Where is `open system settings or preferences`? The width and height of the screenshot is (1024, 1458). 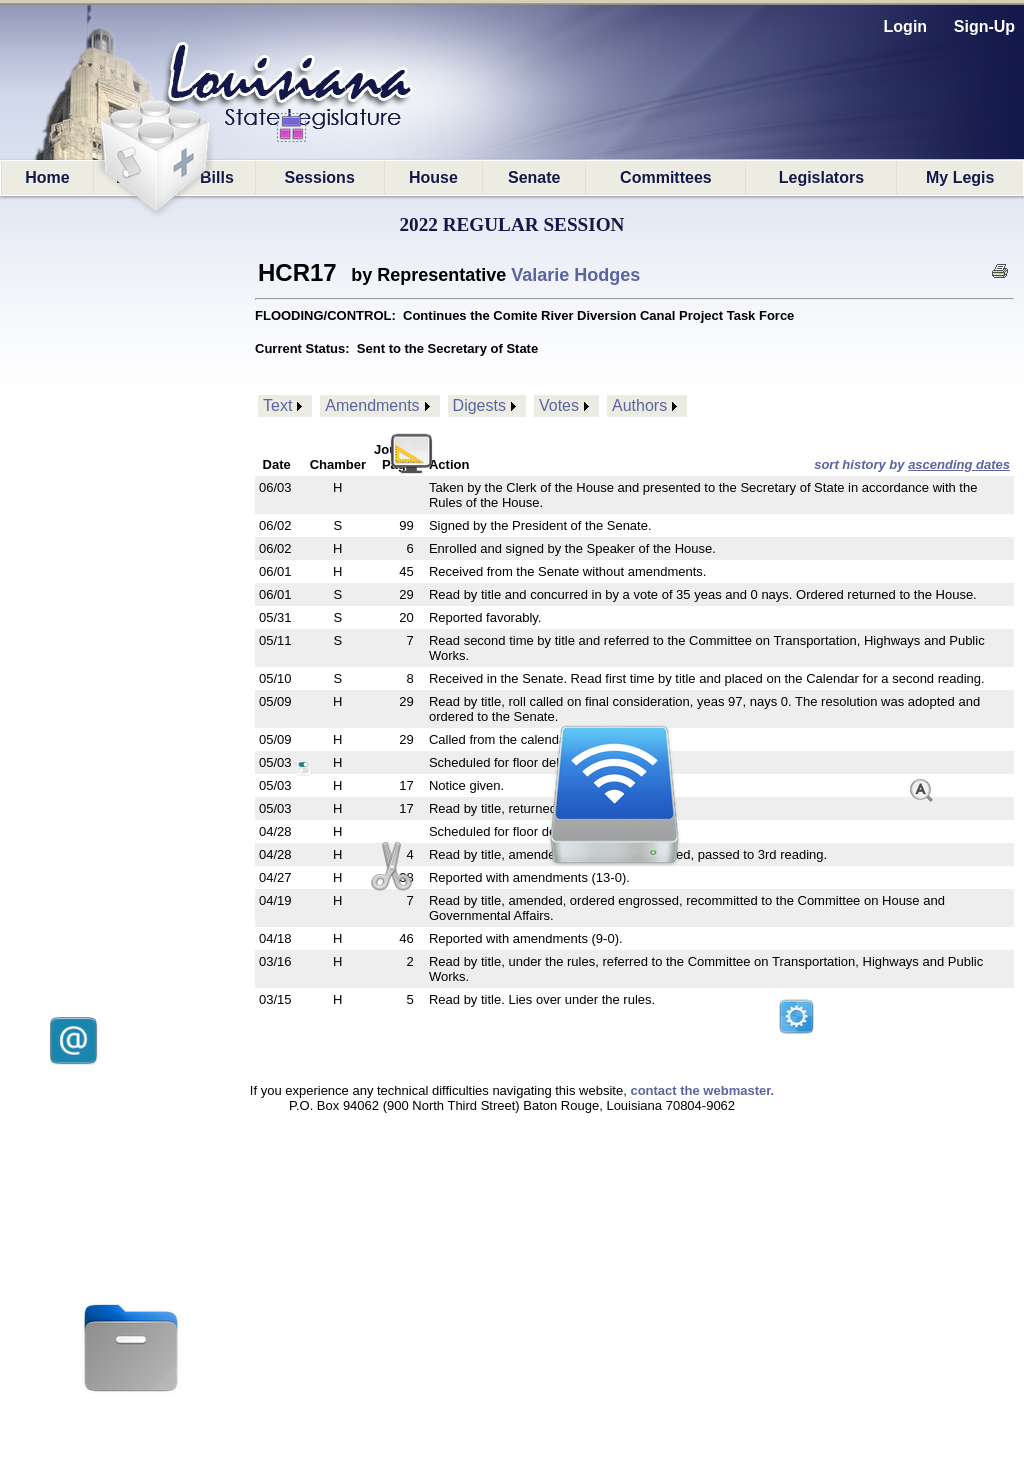 open system settings or preferences is located at coordinates (303, 767).